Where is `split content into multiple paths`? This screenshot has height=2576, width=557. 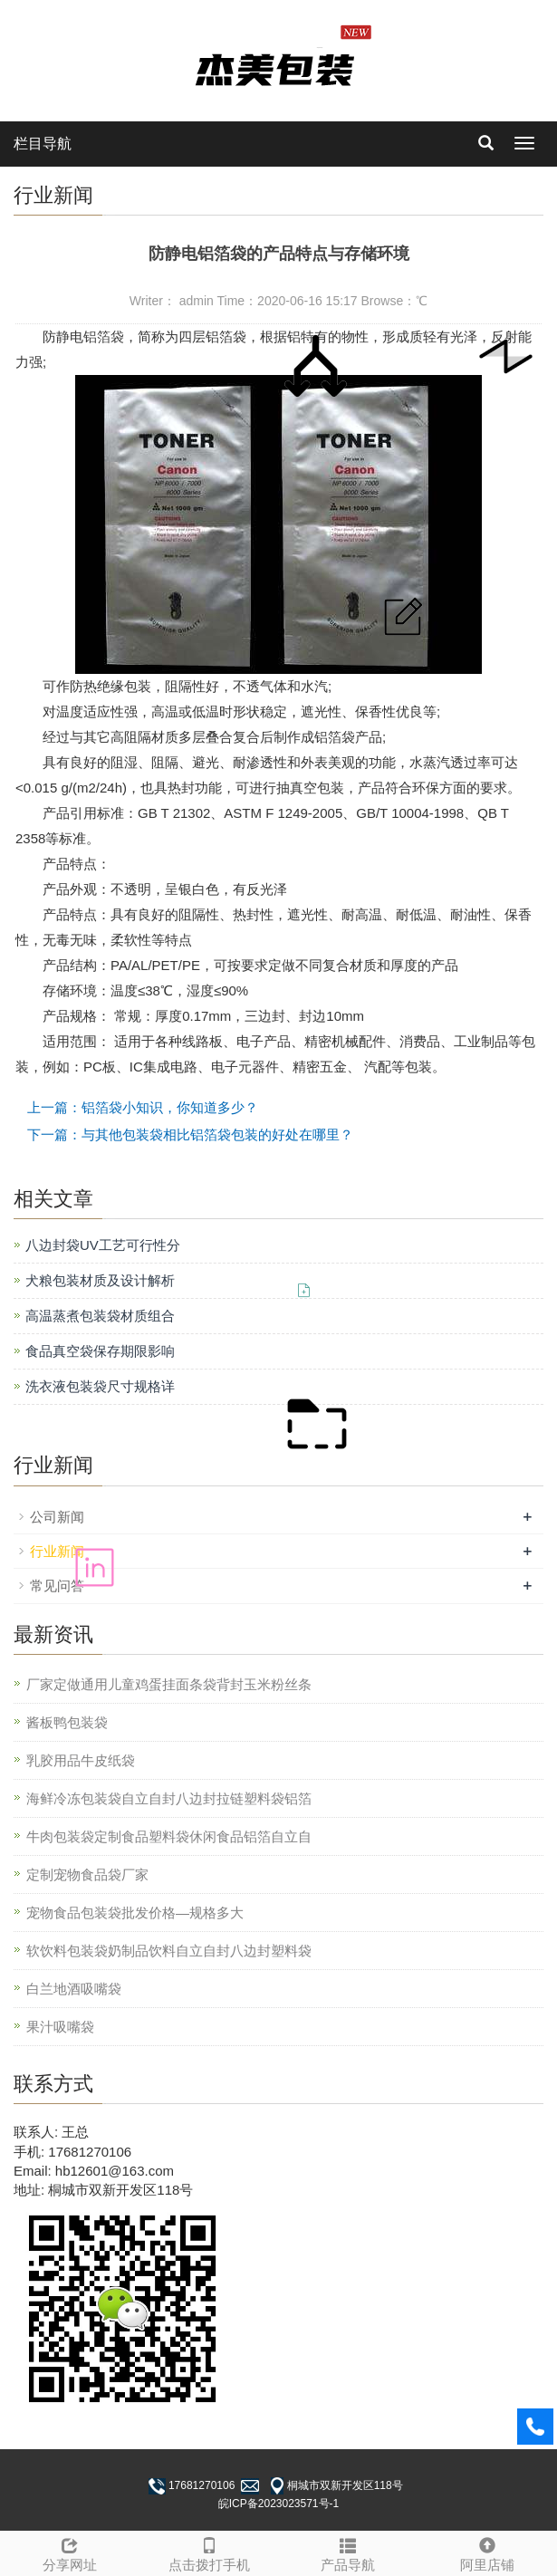 split content into multiple paths is located at coordinates (315, 368).